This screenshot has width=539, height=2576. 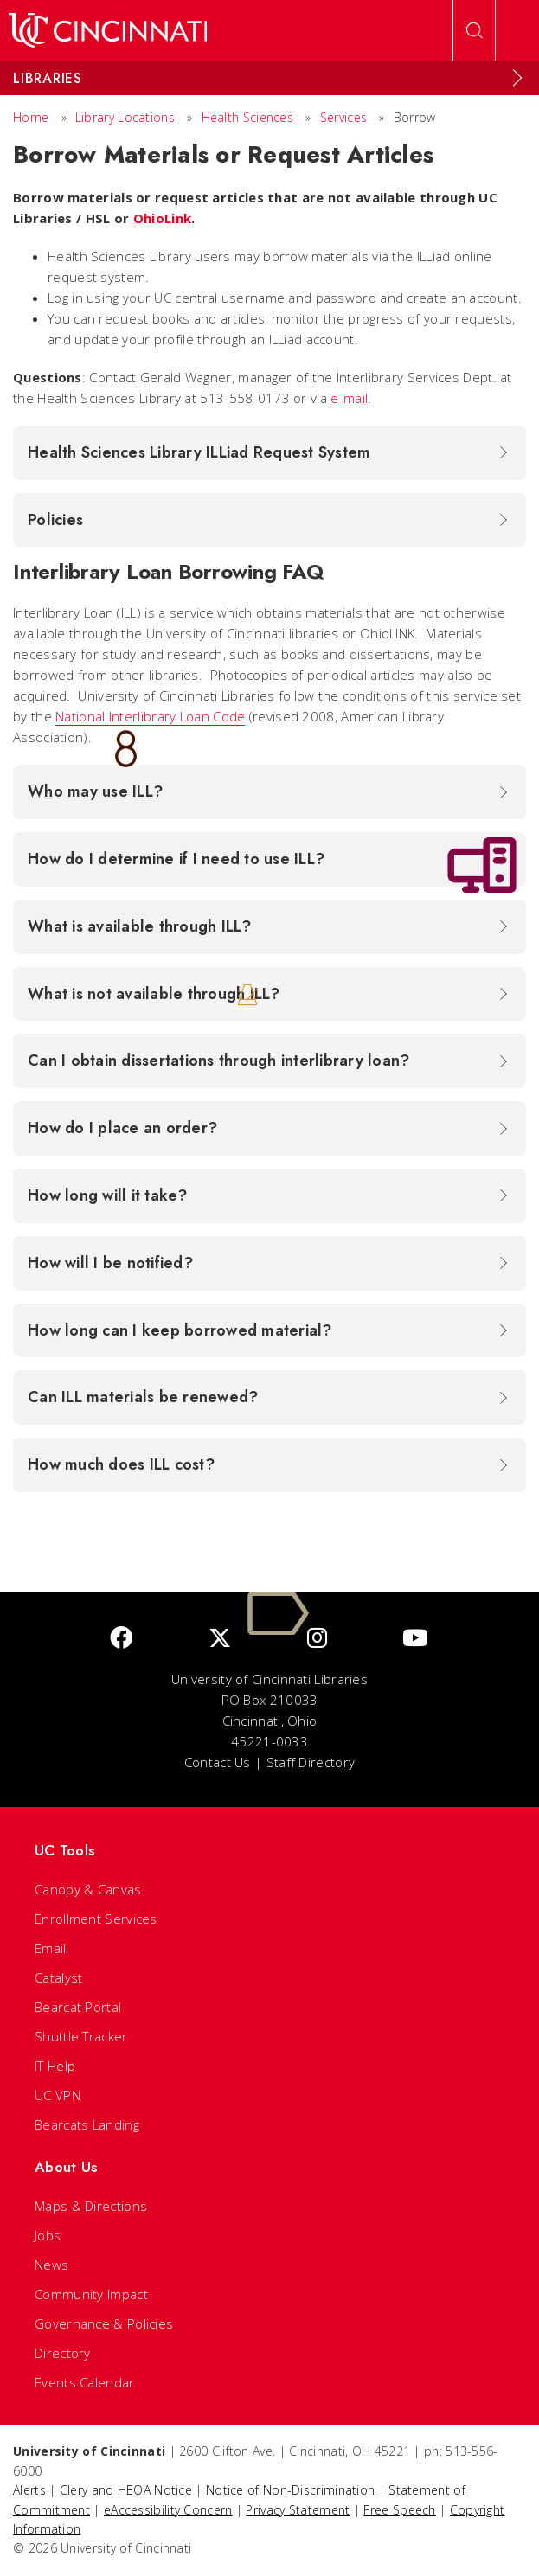 I want to click on indicates the number eight in a sequence or list, so click(x=125, y=748).